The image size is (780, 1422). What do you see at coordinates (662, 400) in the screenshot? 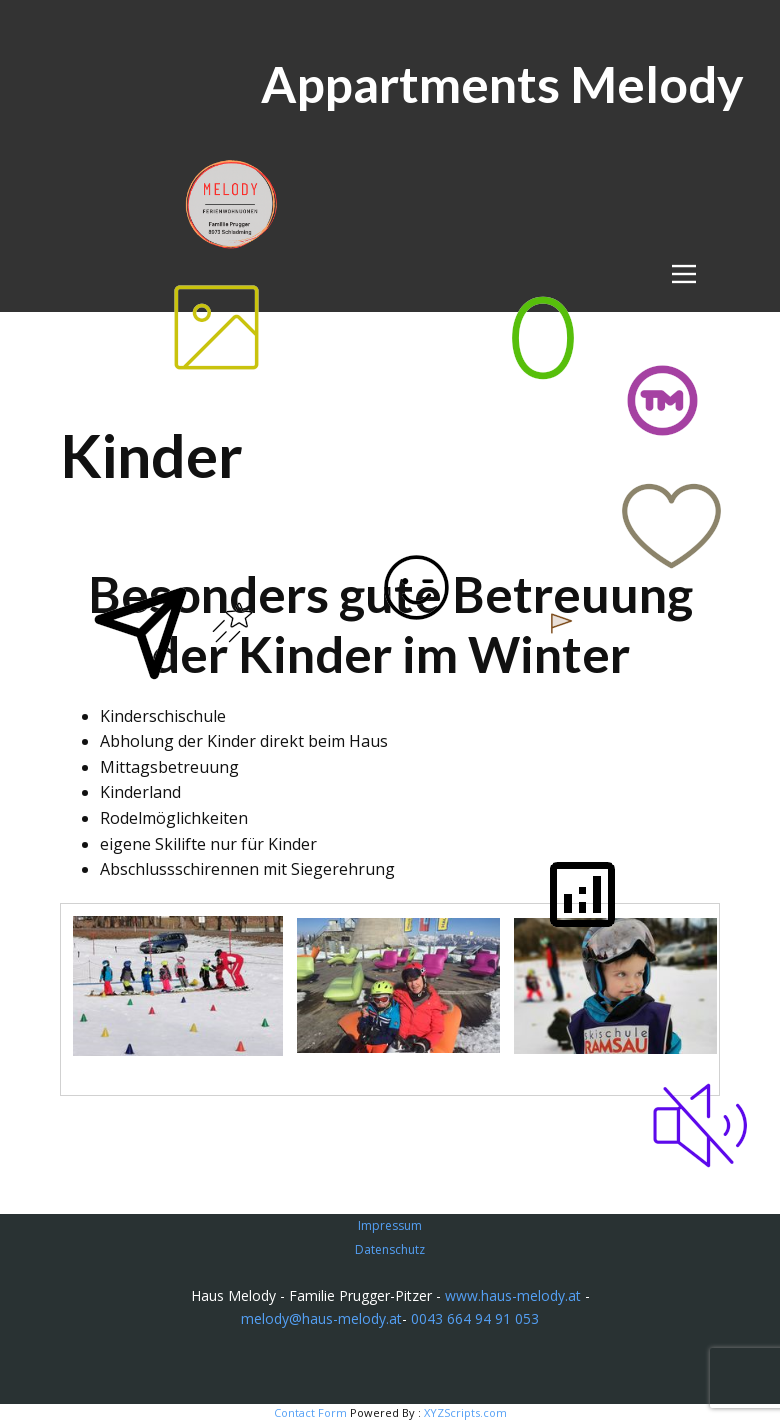
I see `indicates trademarked content or branding` at bounding box center [662, 400].